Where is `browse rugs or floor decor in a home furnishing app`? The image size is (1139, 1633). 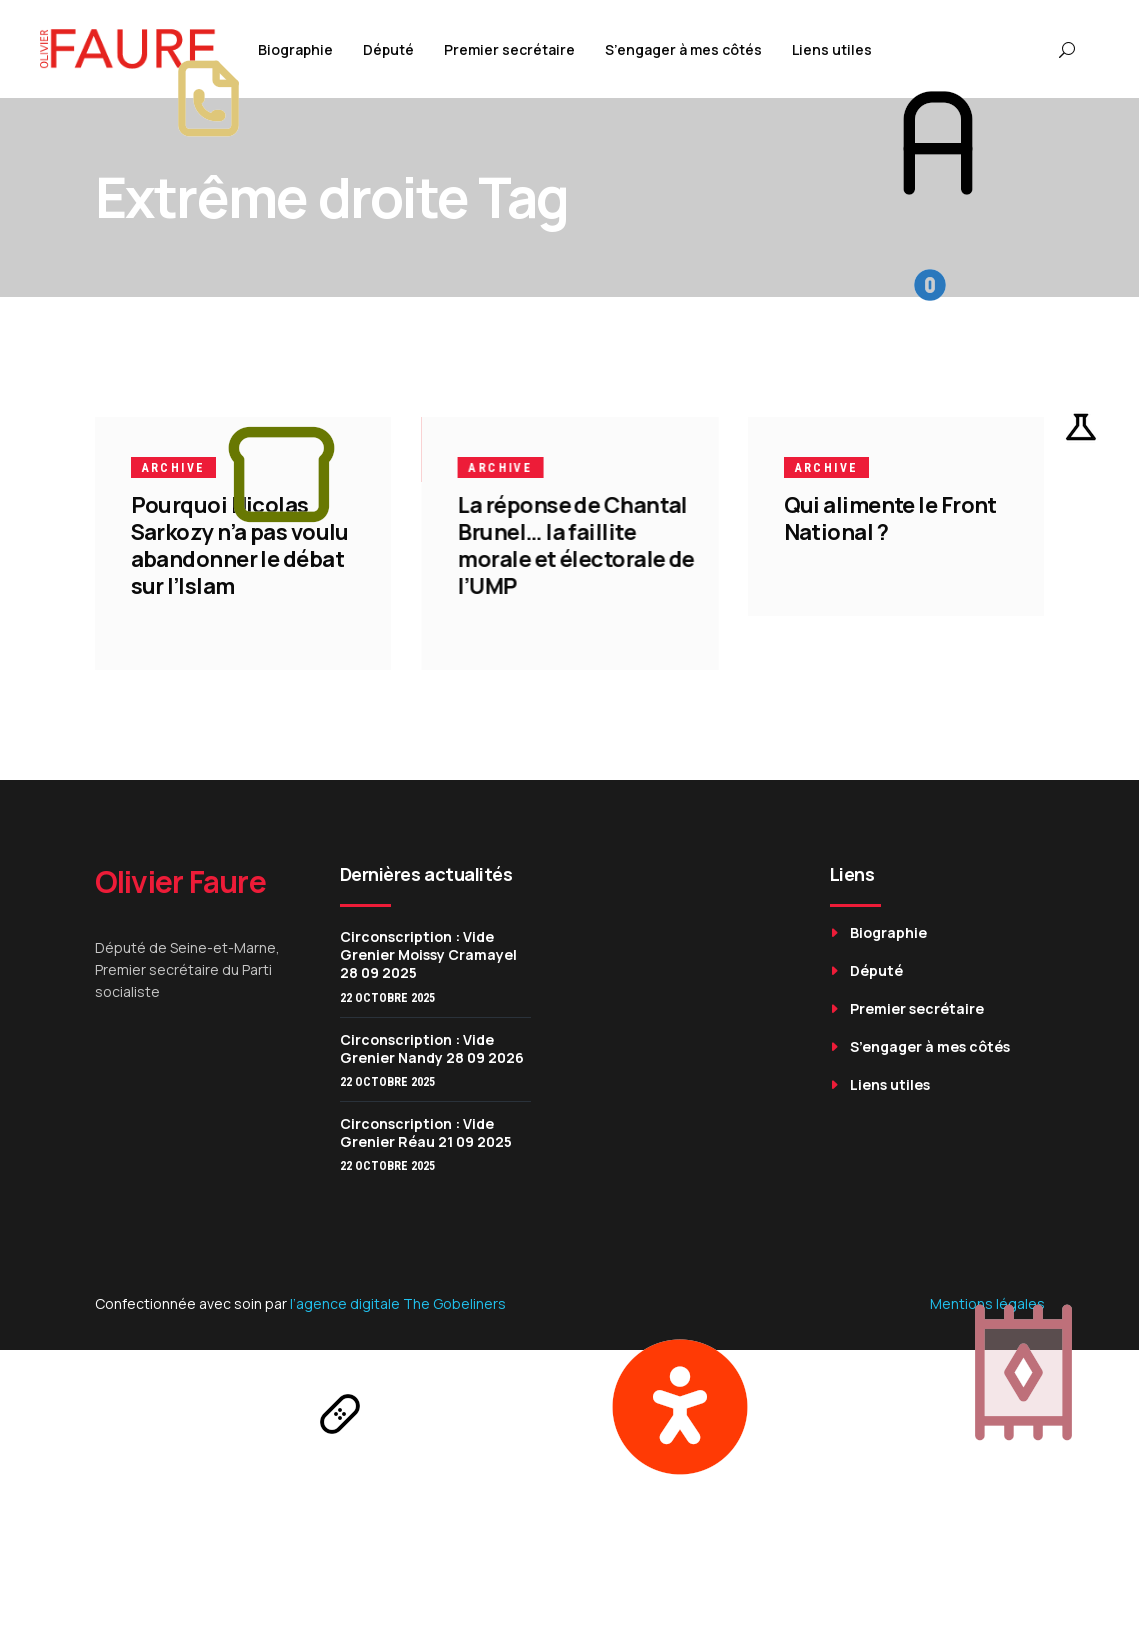
browse rugs or floor decor in a home furnishing app is located at coordinates (1023, 1372).